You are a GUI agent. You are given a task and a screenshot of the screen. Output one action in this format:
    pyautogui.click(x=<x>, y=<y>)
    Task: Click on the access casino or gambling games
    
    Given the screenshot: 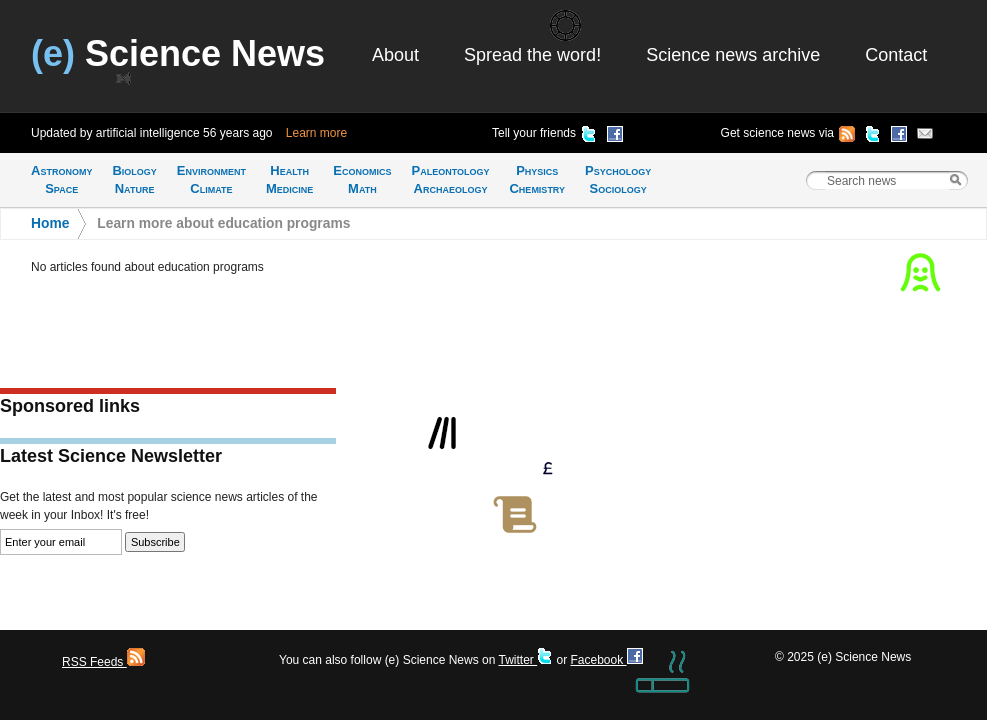 What is the action you would take?
    pyautogui.click(x=565, y=25)
    